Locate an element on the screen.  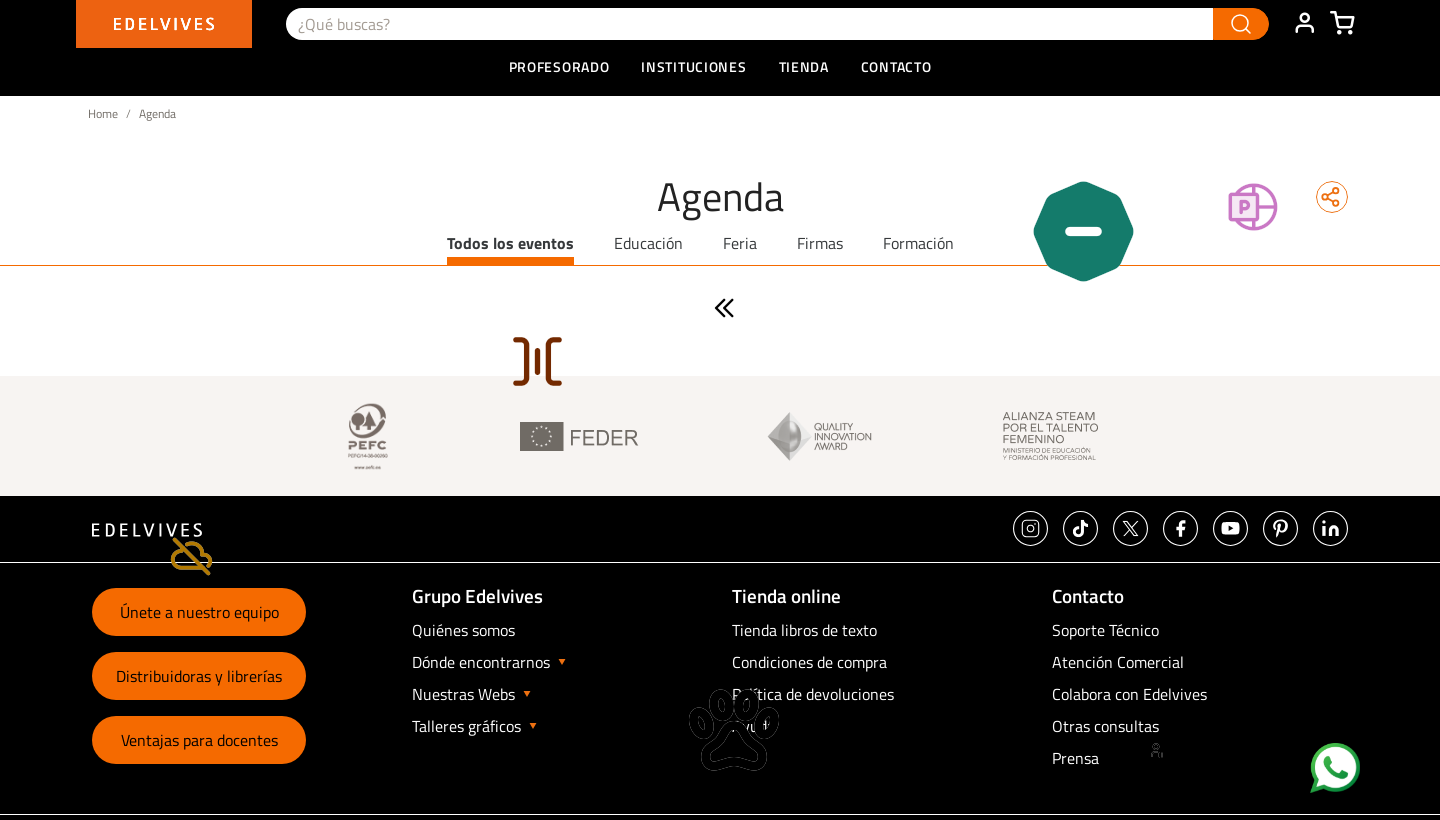
cloud sync or storage is unavailable is located at coordinates (191, 556).